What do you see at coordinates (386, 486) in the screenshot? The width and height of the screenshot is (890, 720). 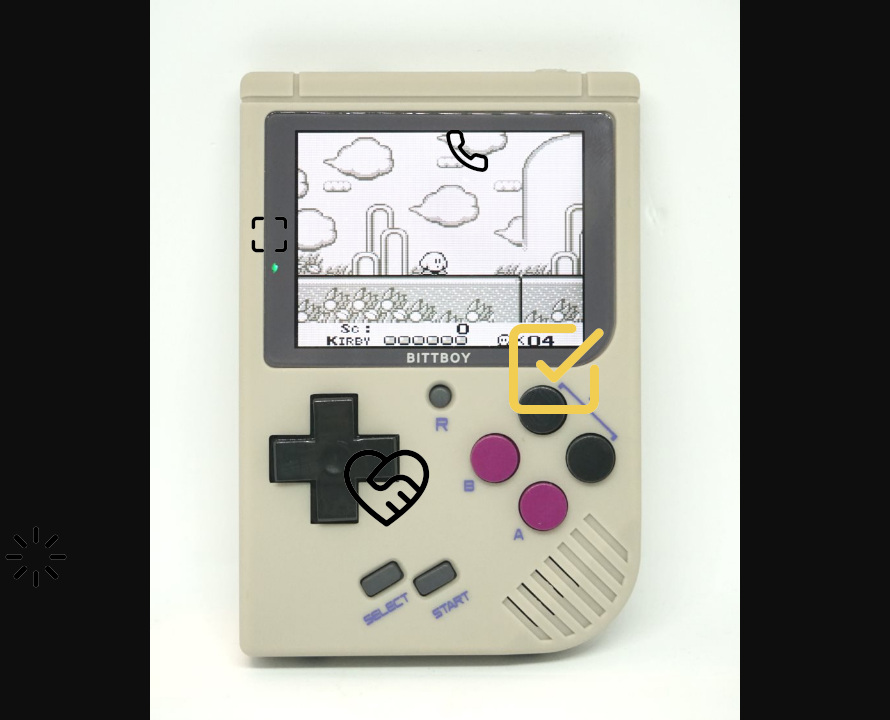 I see `view community code of conduct` at bounding box center [386, 486].